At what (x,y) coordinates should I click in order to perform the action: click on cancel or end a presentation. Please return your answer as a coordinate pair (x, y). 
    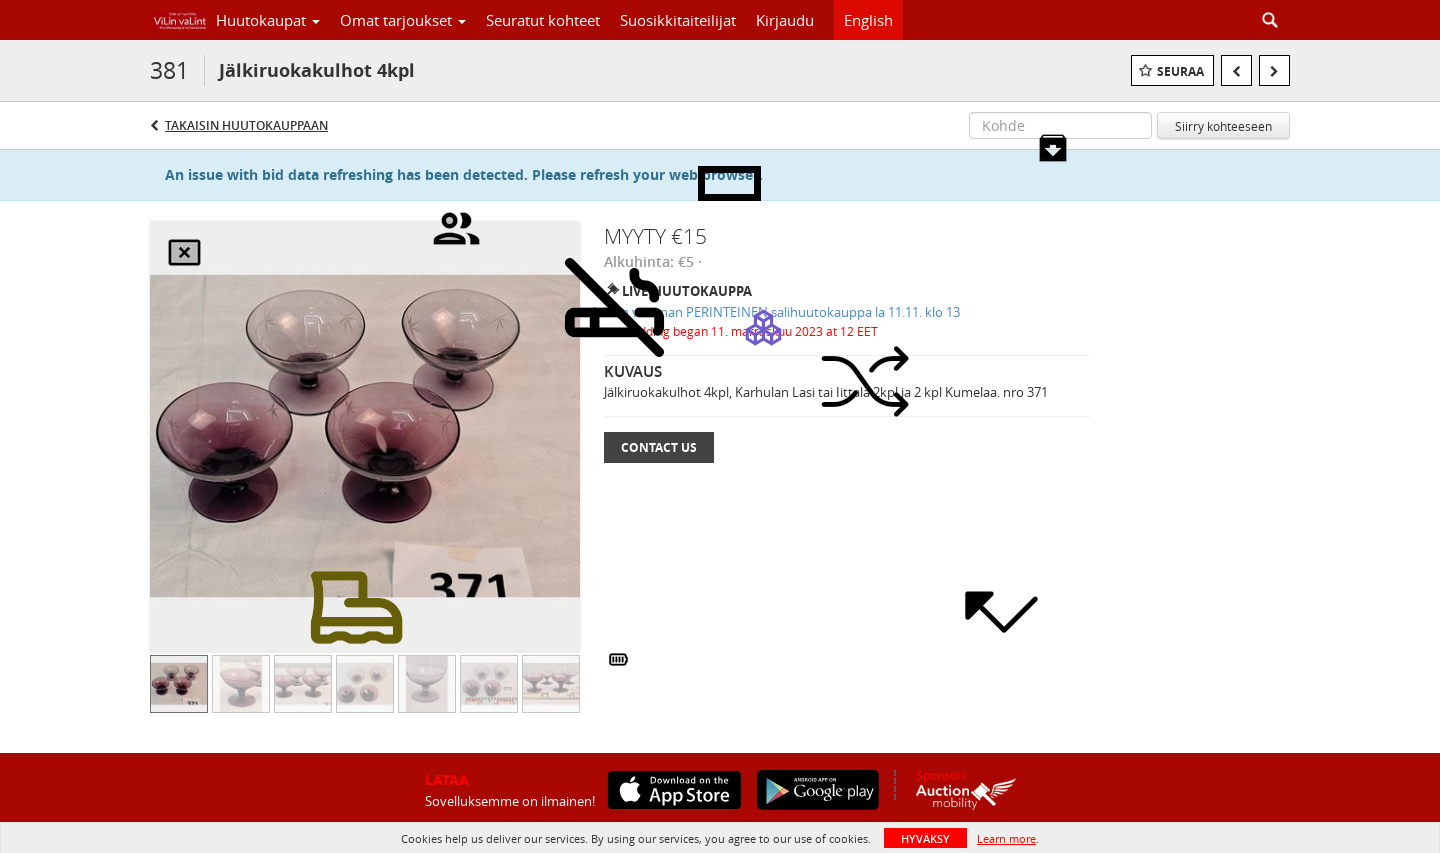
    Looking at the image, I should click on (184, 252).